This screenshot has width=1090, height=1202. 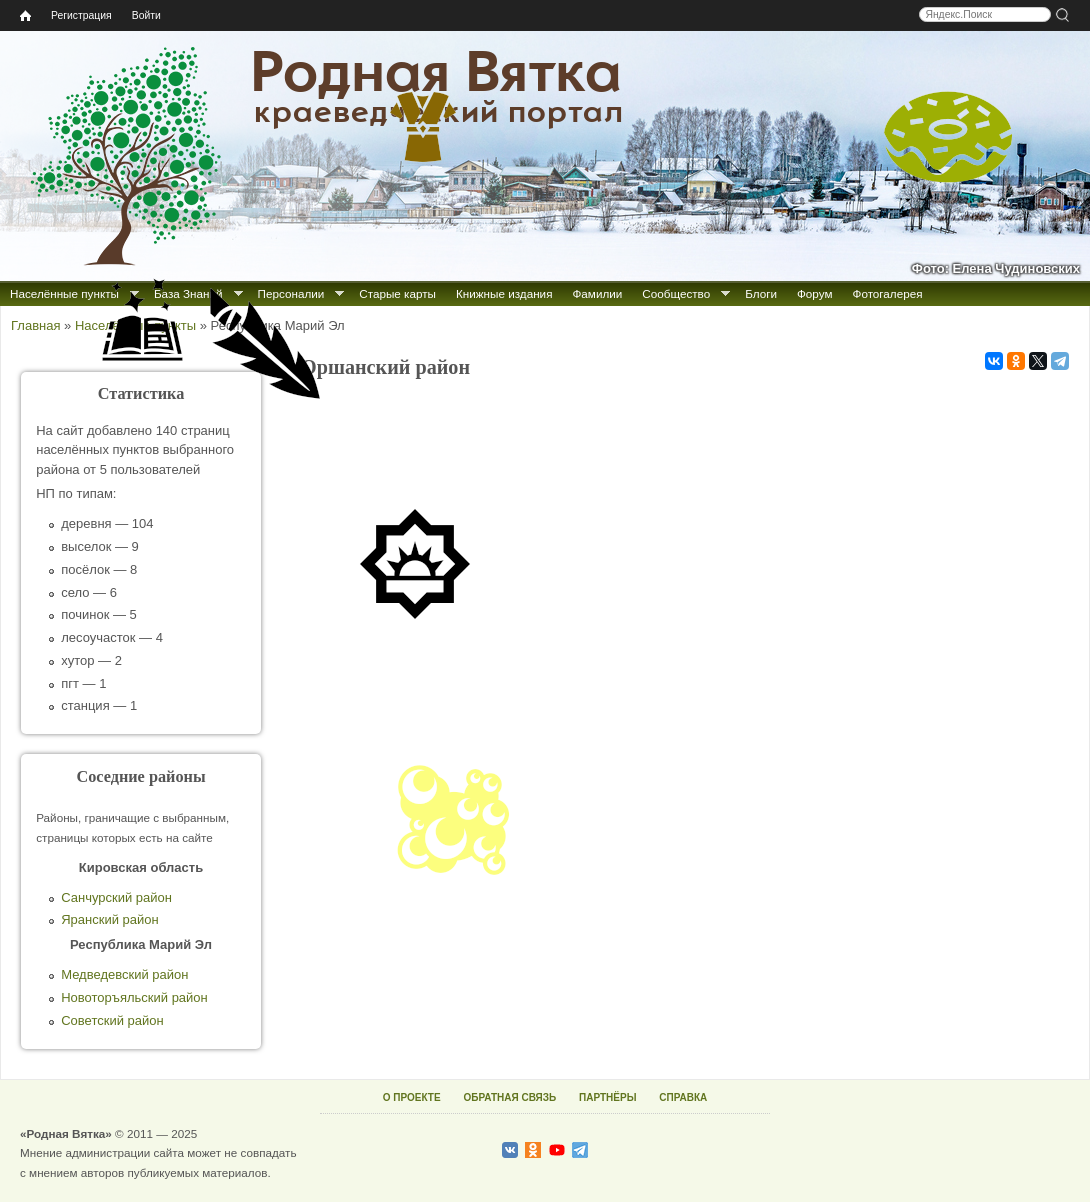 I want to click on open your spell book or magic abilities, so click(x=142, y=319).